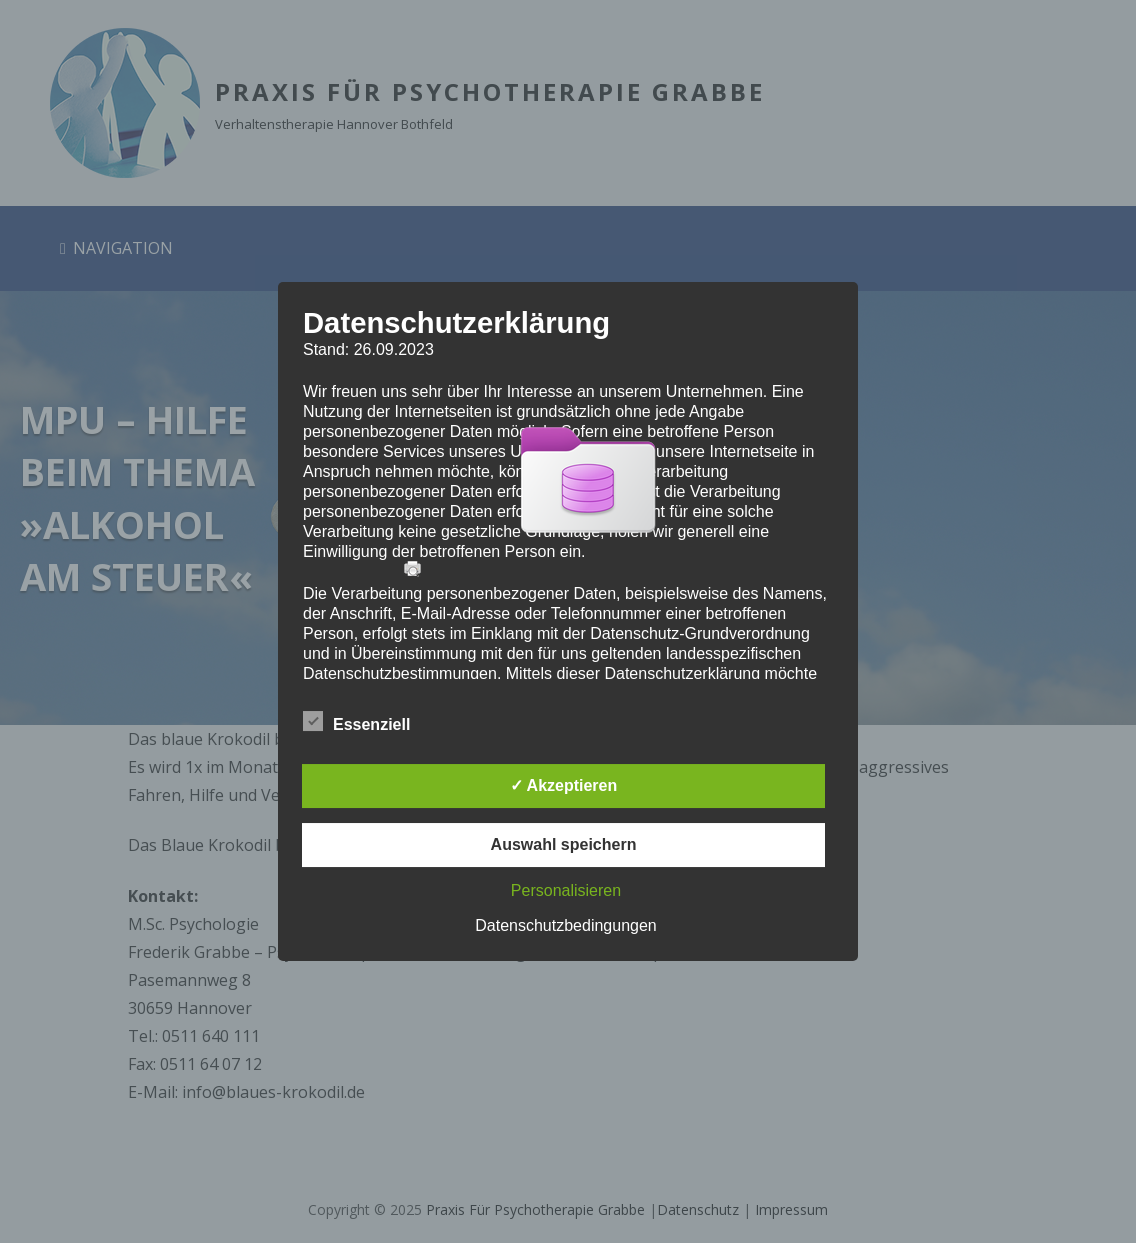 The width and height of the screenshot is (1136, 1243). What do you see at coordinates (412, 568) in the screenshot?
I see `preview document before printing` at bounding box center [412, 568].